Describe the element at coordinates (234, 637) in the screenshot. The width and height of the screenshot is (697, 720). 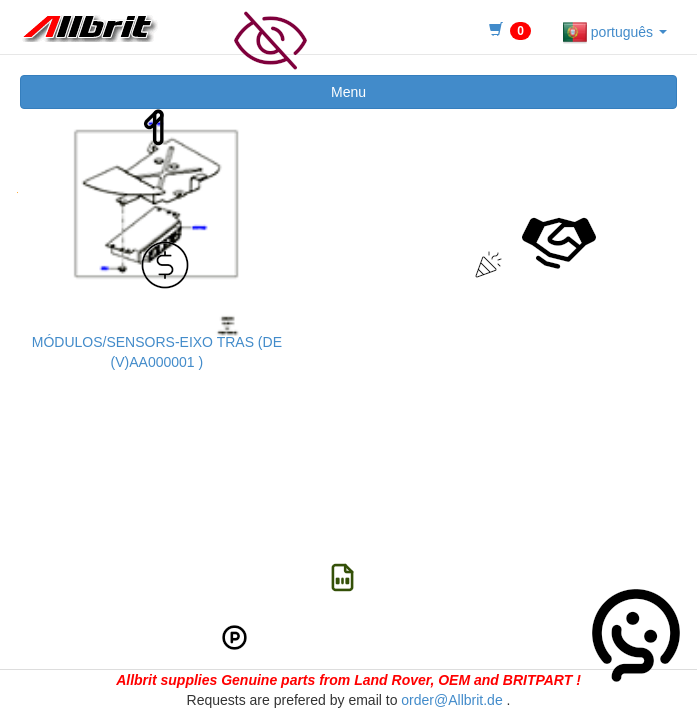
I see `indicates parking availability or location` at that location.